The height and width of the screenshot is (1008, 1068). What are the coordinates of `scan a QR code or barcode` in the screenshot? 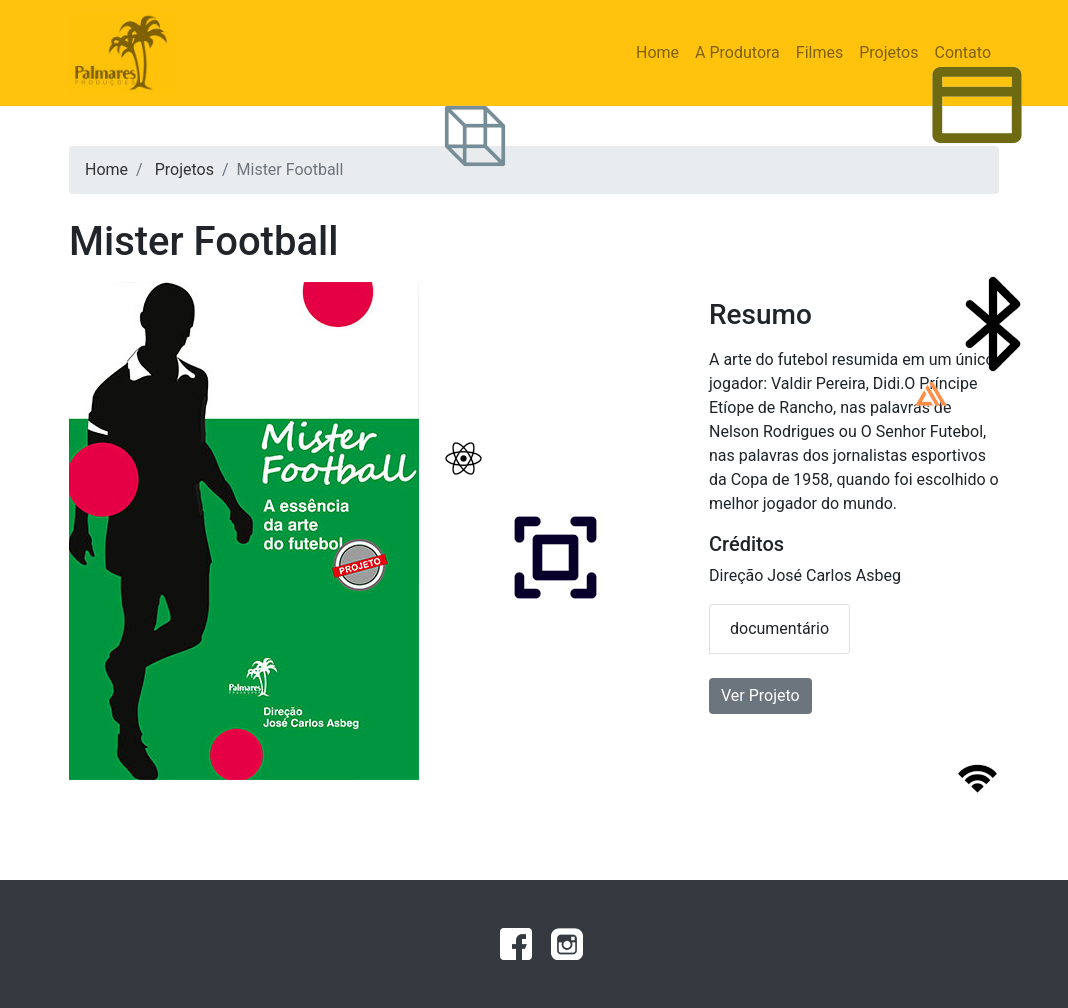 It's located at (555, 557).